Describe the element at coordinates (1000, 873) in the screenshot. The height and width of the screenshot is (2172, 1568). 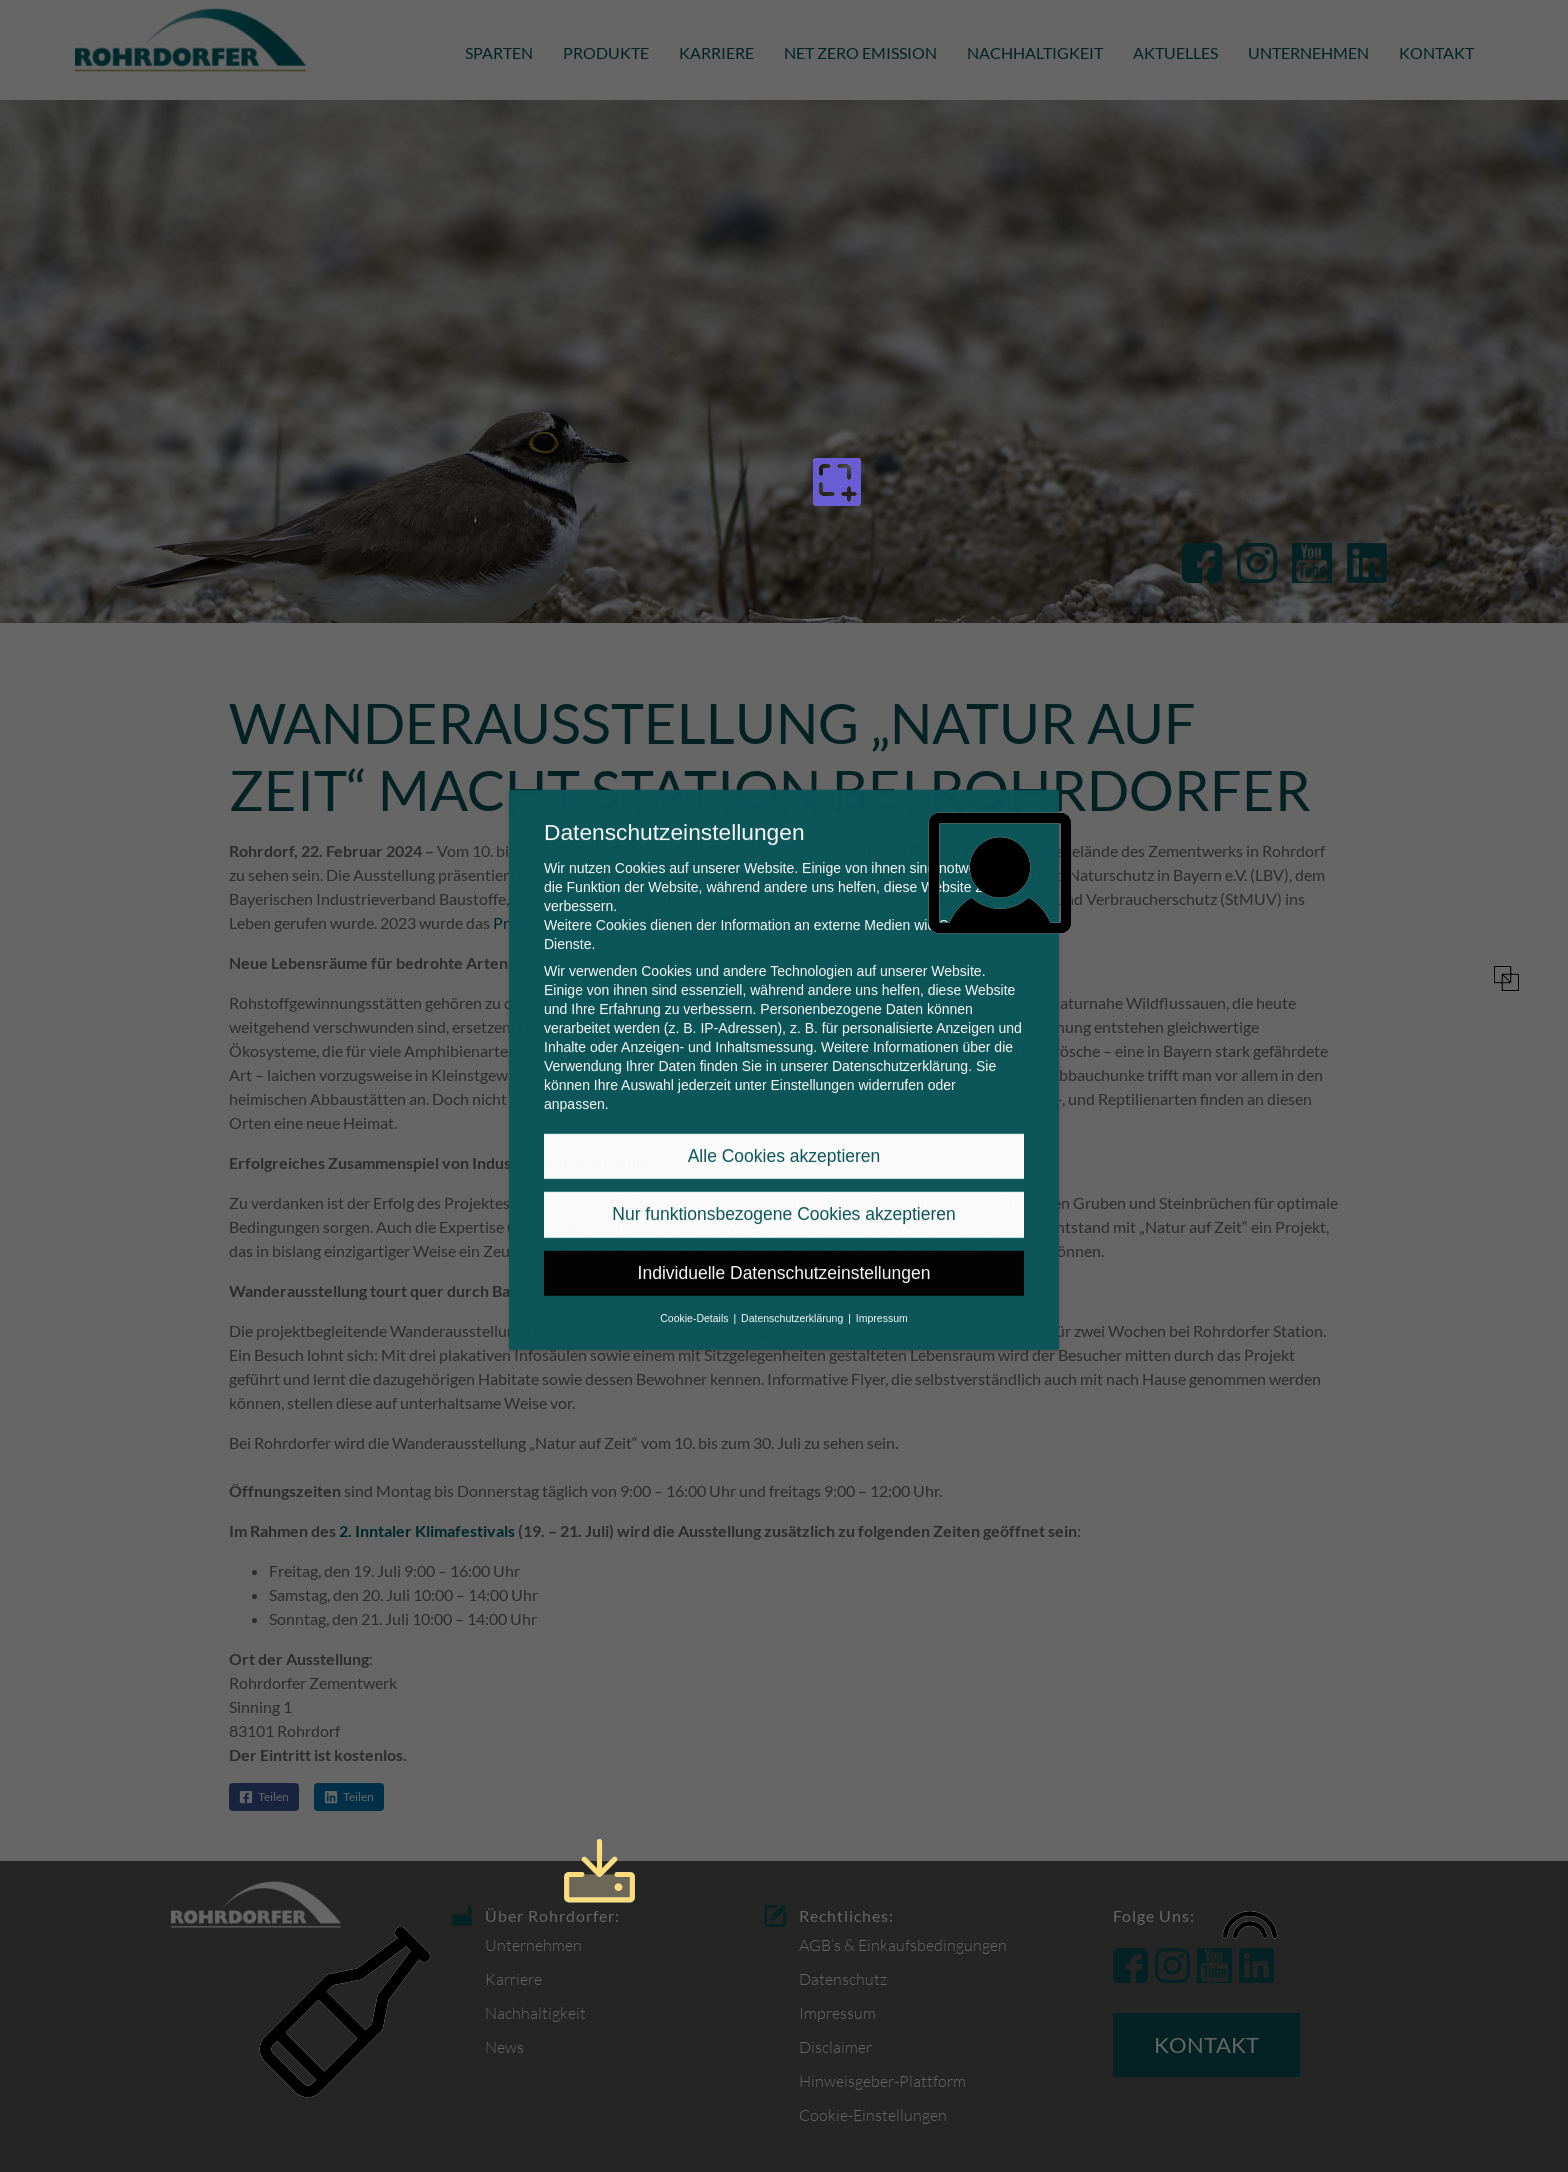
I see `view user profile` at that location.